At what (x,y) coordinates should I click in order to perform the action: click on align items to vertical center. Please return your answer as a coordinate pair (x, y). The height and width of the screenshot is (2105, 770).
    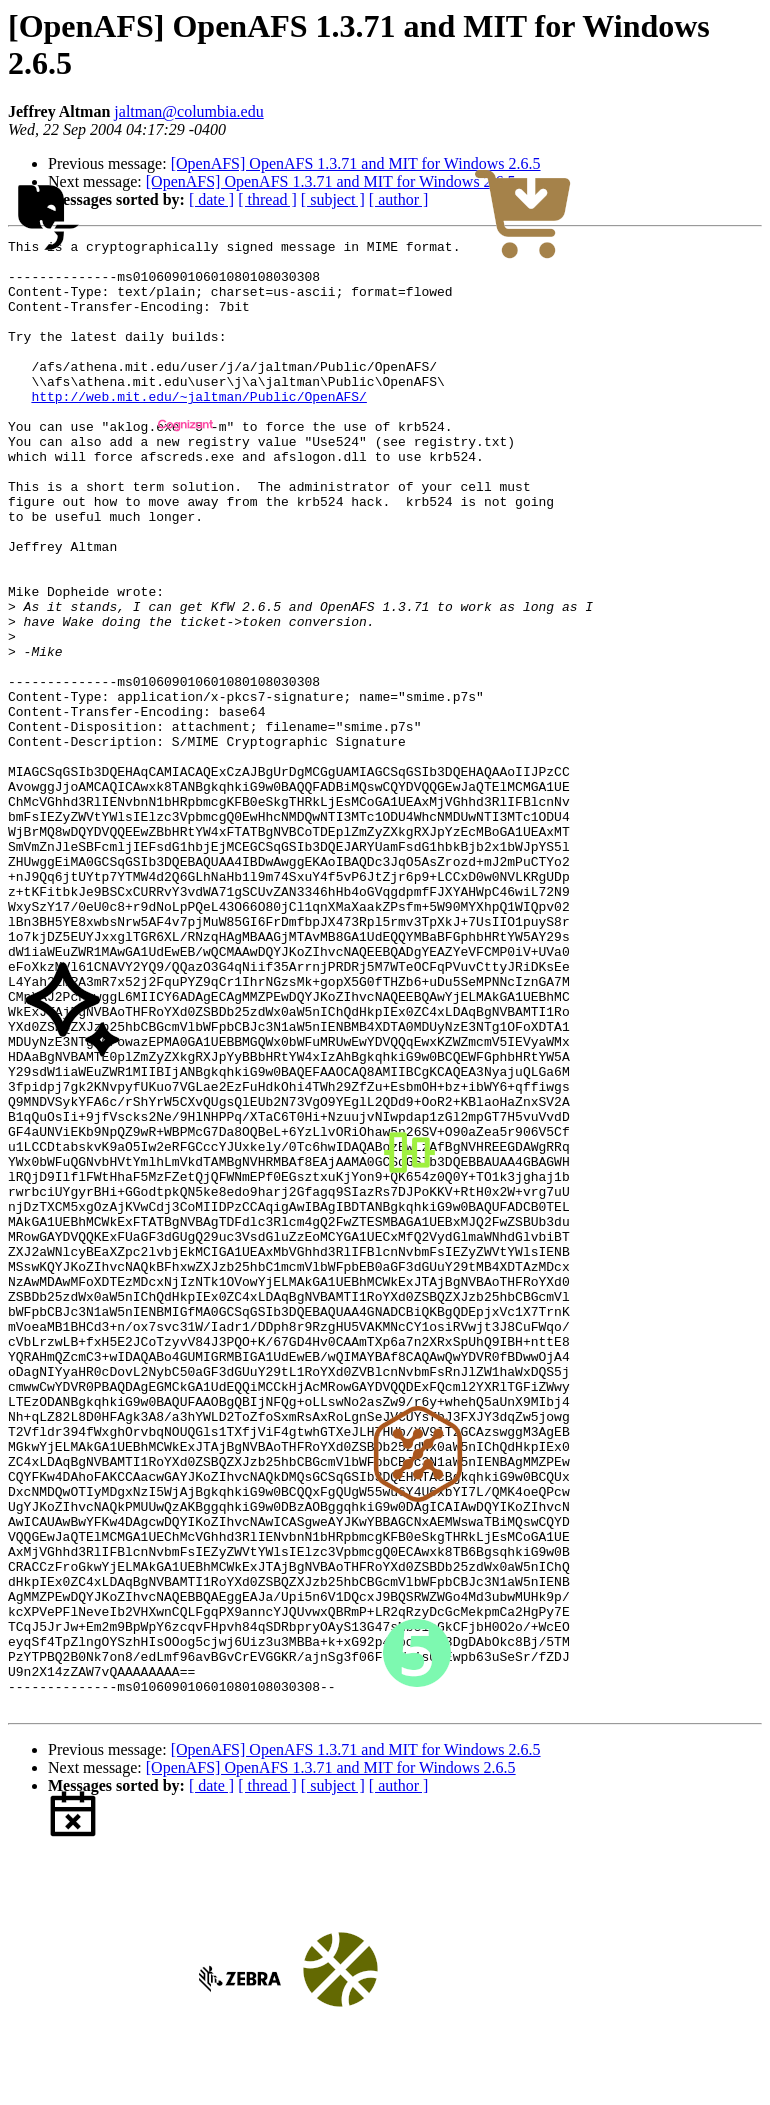
    Looking at the image, I should click on (409, 1152).